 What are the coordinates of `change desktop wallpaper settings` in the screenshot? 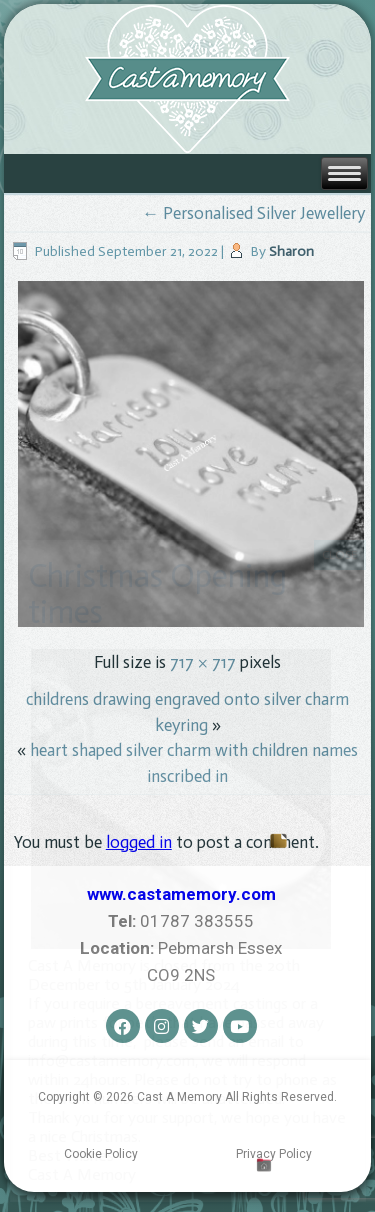 It's located at (278, 840).